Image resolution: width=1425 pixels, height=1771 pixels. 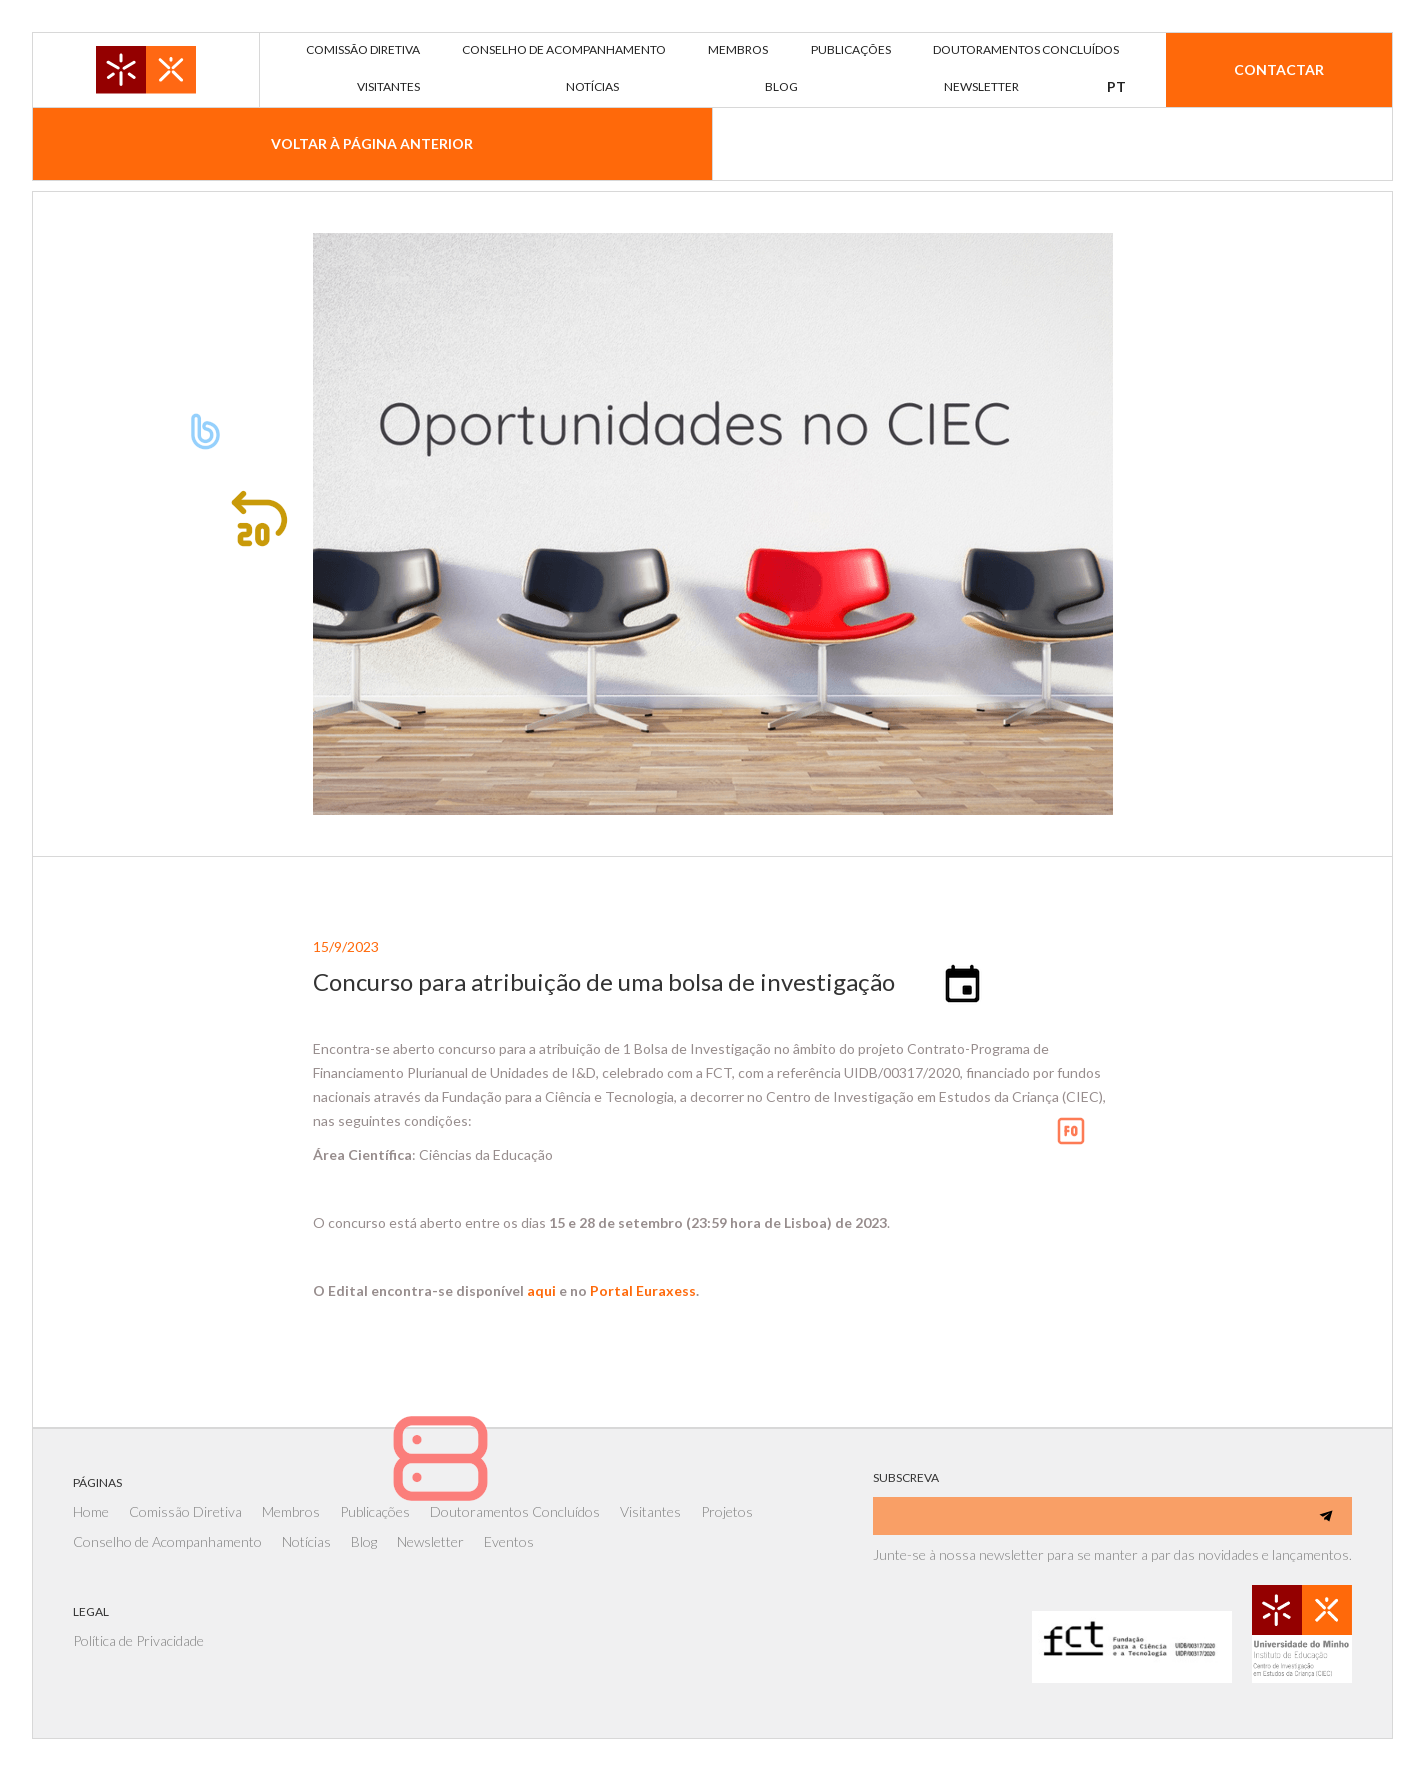 What do you see at coordinates (258, 520) in the screenshot?
I see `skip backward 20 seconds` at bounding box center [258, 520].